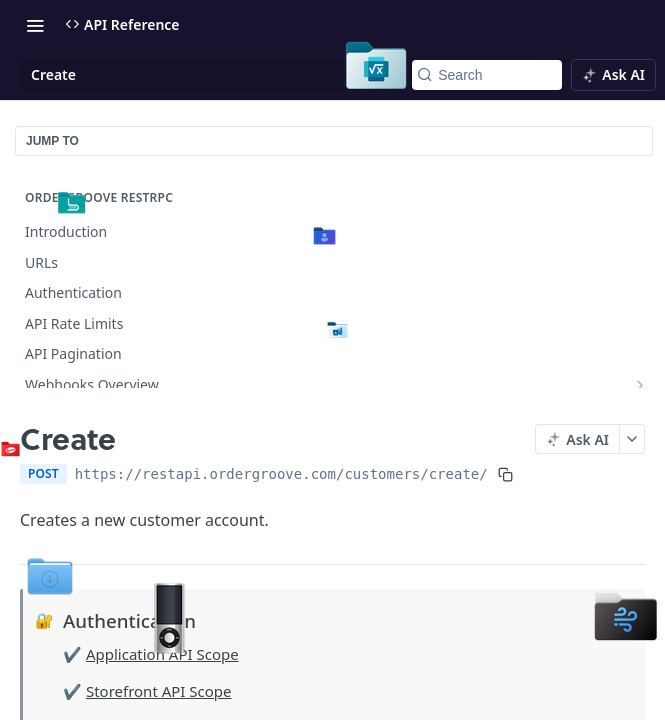  What do you see at coordinates (71, 203) in the screenshot?
I see `open taaghche app files folder` at bounding box center [71, 203].